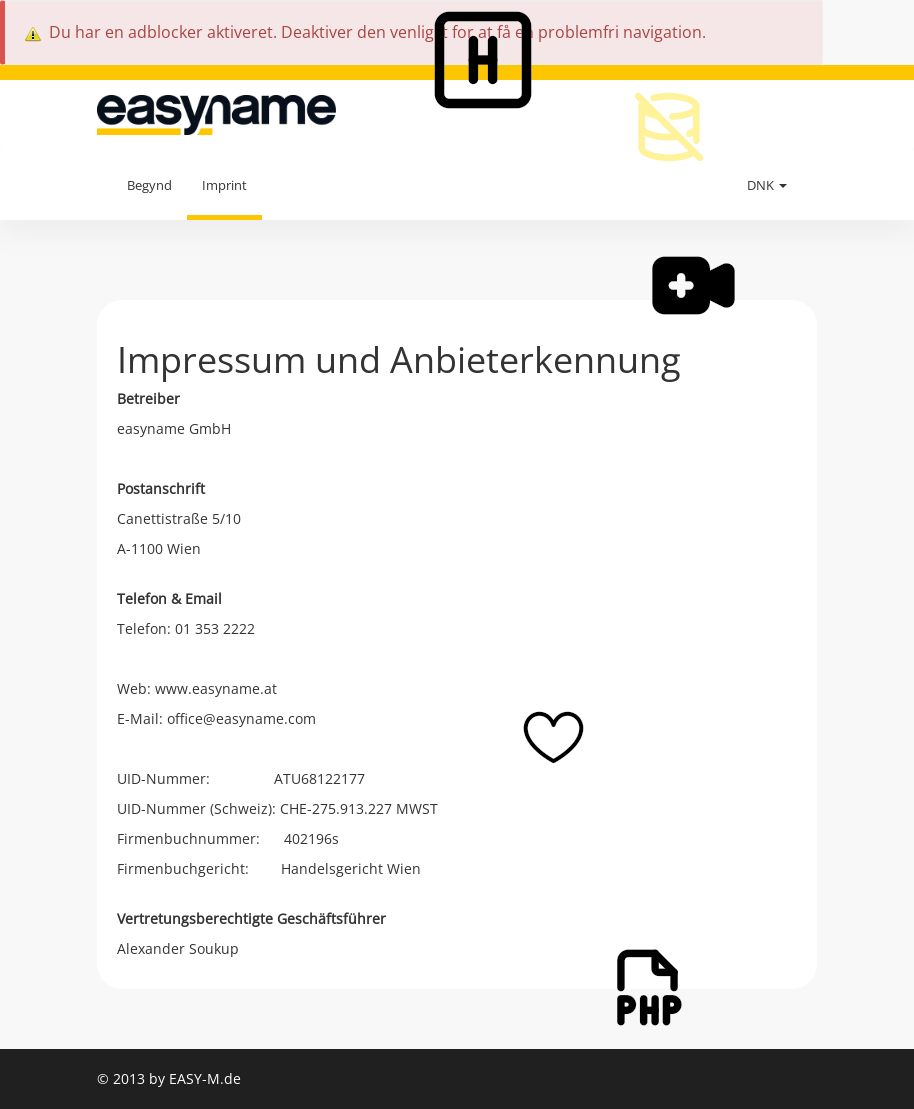 Image resolution: width=914 pixels, height=1109 pixels. I want to click on find nearby hospitals or medical facilities, so click(483, 60).